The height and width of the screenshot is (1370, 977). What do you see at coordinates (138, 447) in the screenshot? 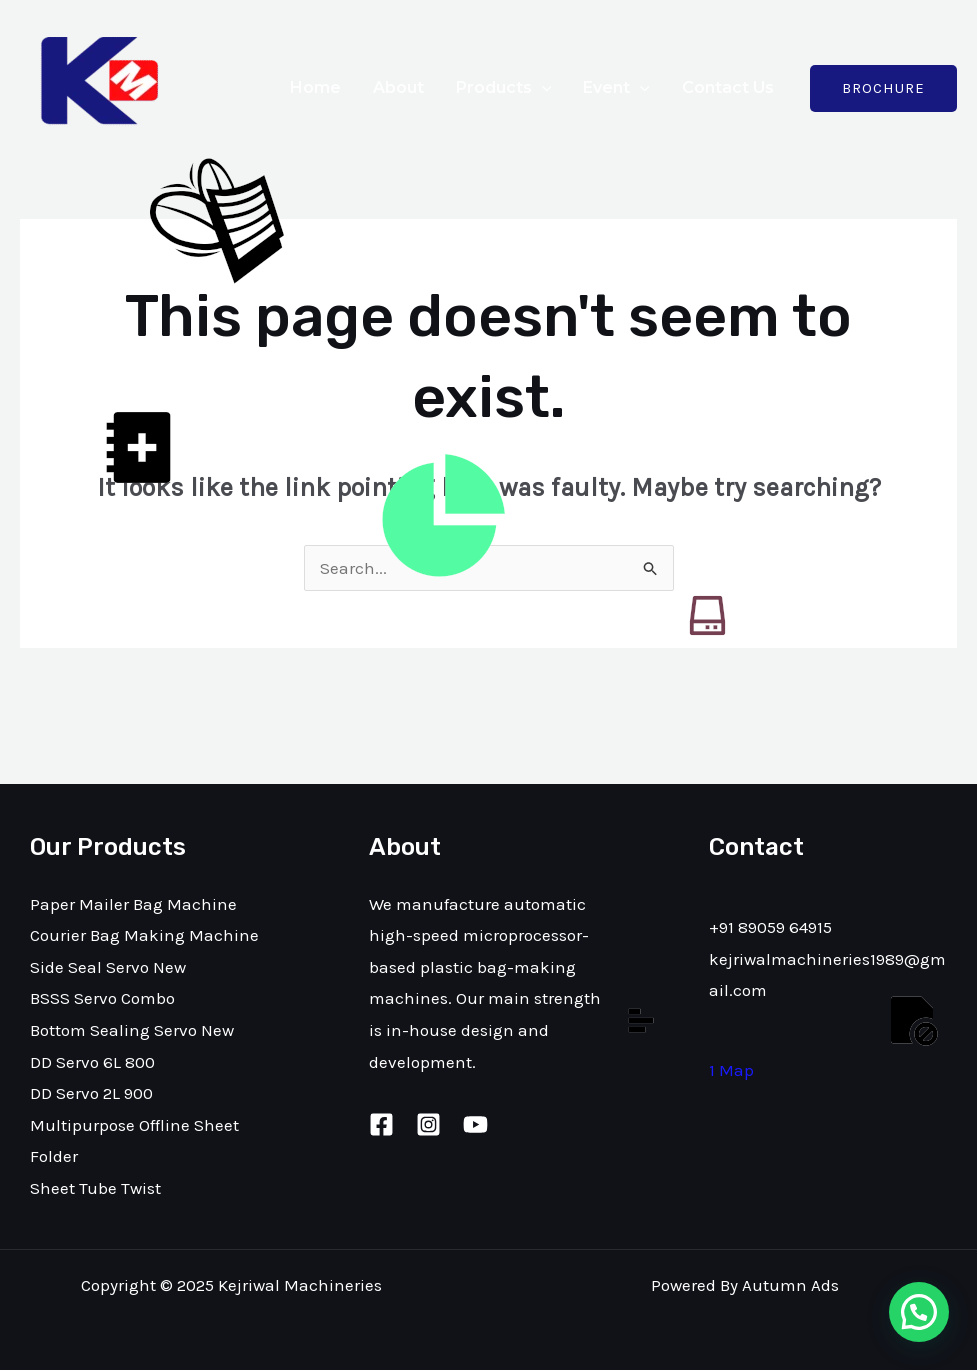
I see `access your health records` at bounding box center [138, 447].